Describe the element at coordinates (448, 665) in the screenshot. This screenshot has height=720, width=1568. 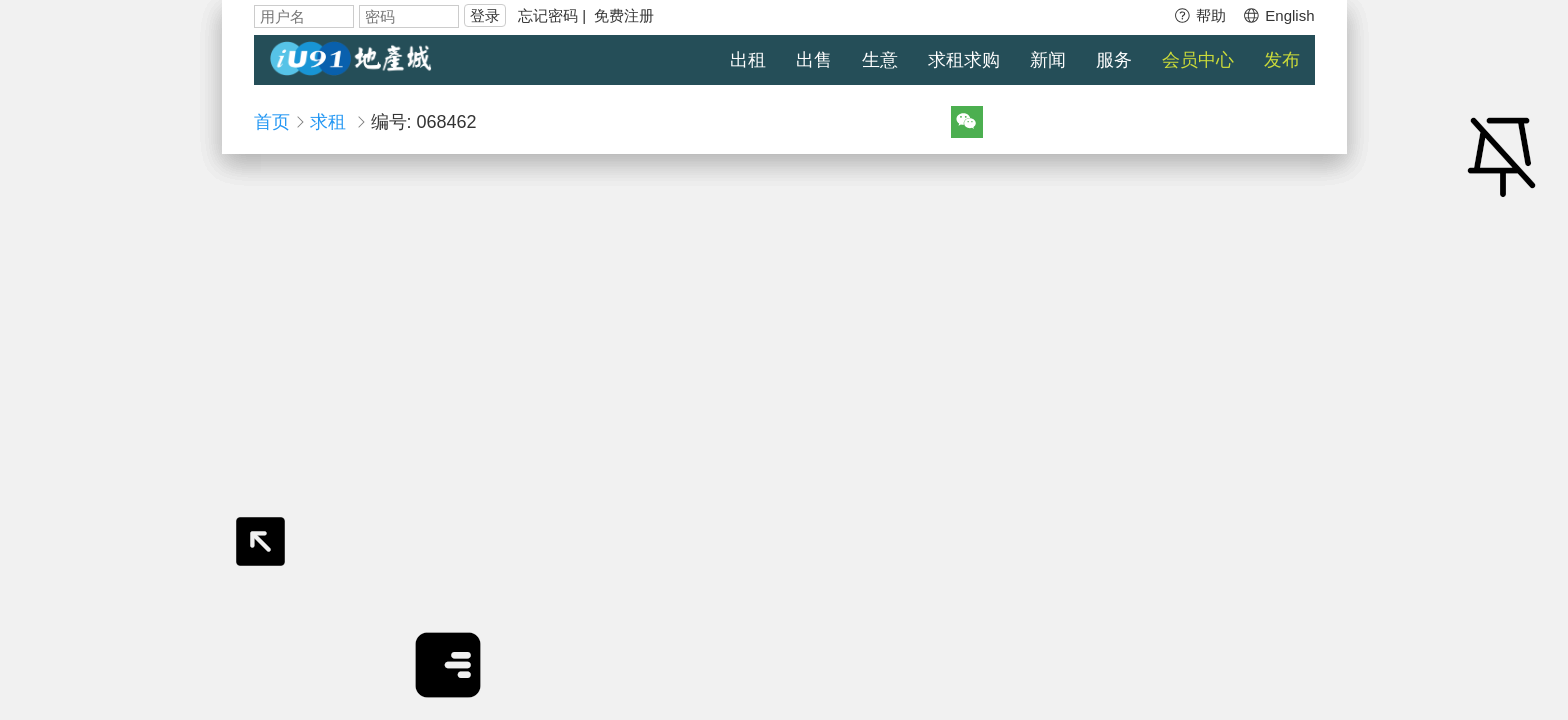
I see `align content to the right center` at that location.